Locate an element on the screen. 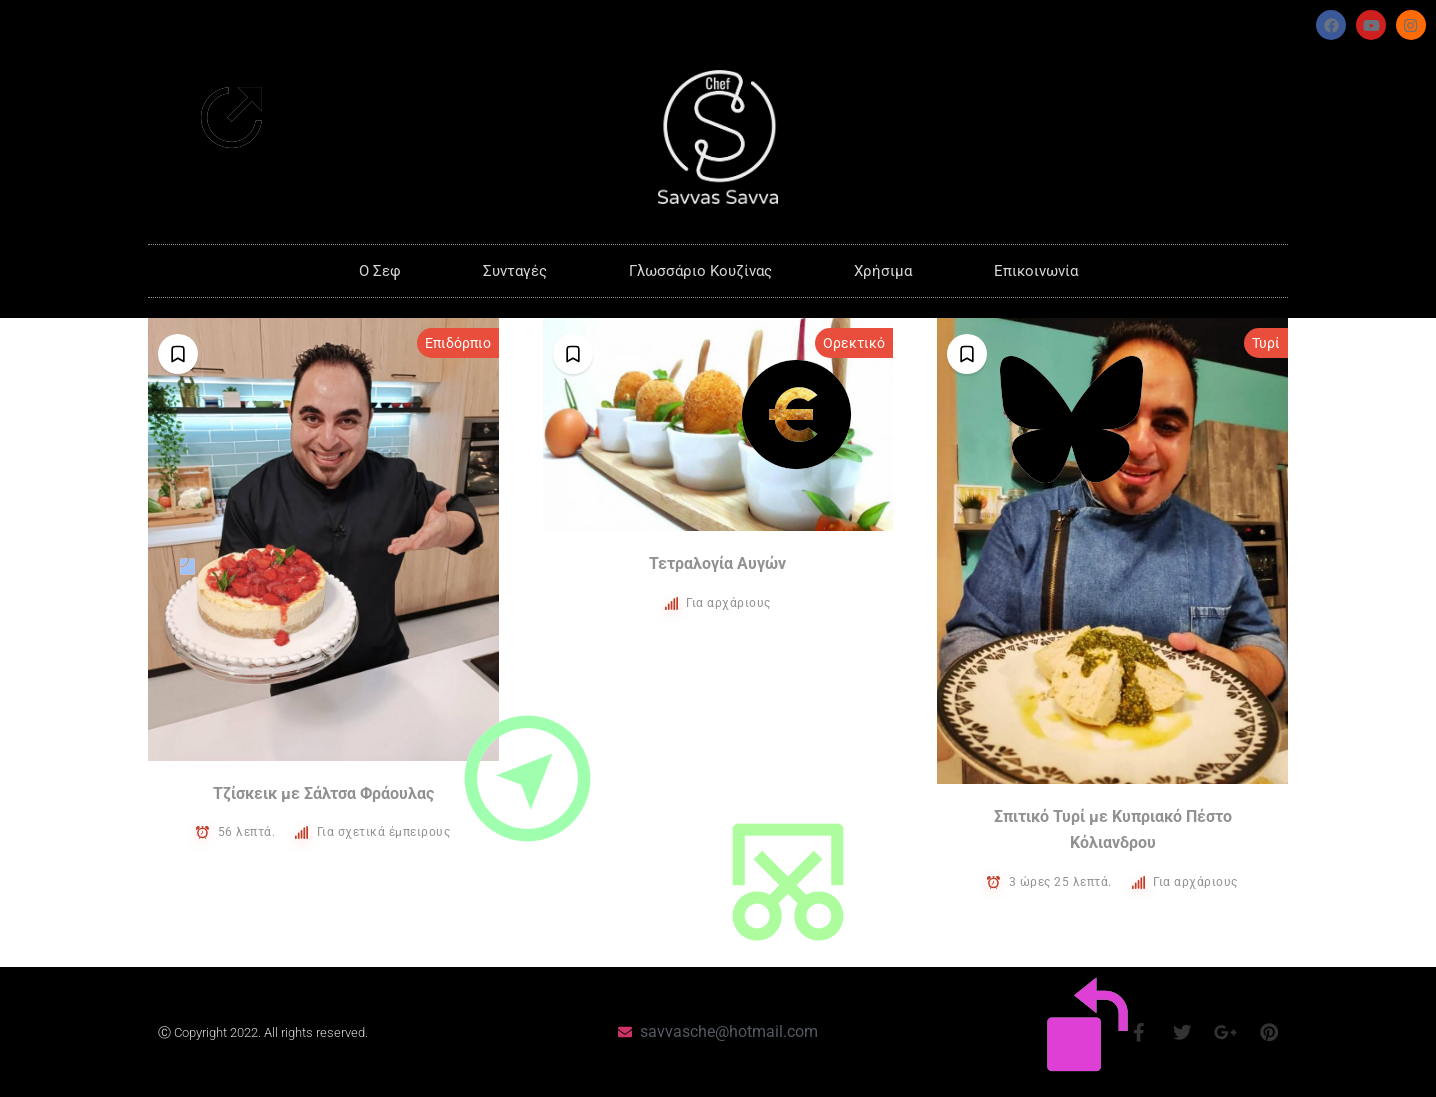 The height and width of the screenshot is (1097, 1436). rotate object counterclockwise is located at coordinates (1087, 1026).